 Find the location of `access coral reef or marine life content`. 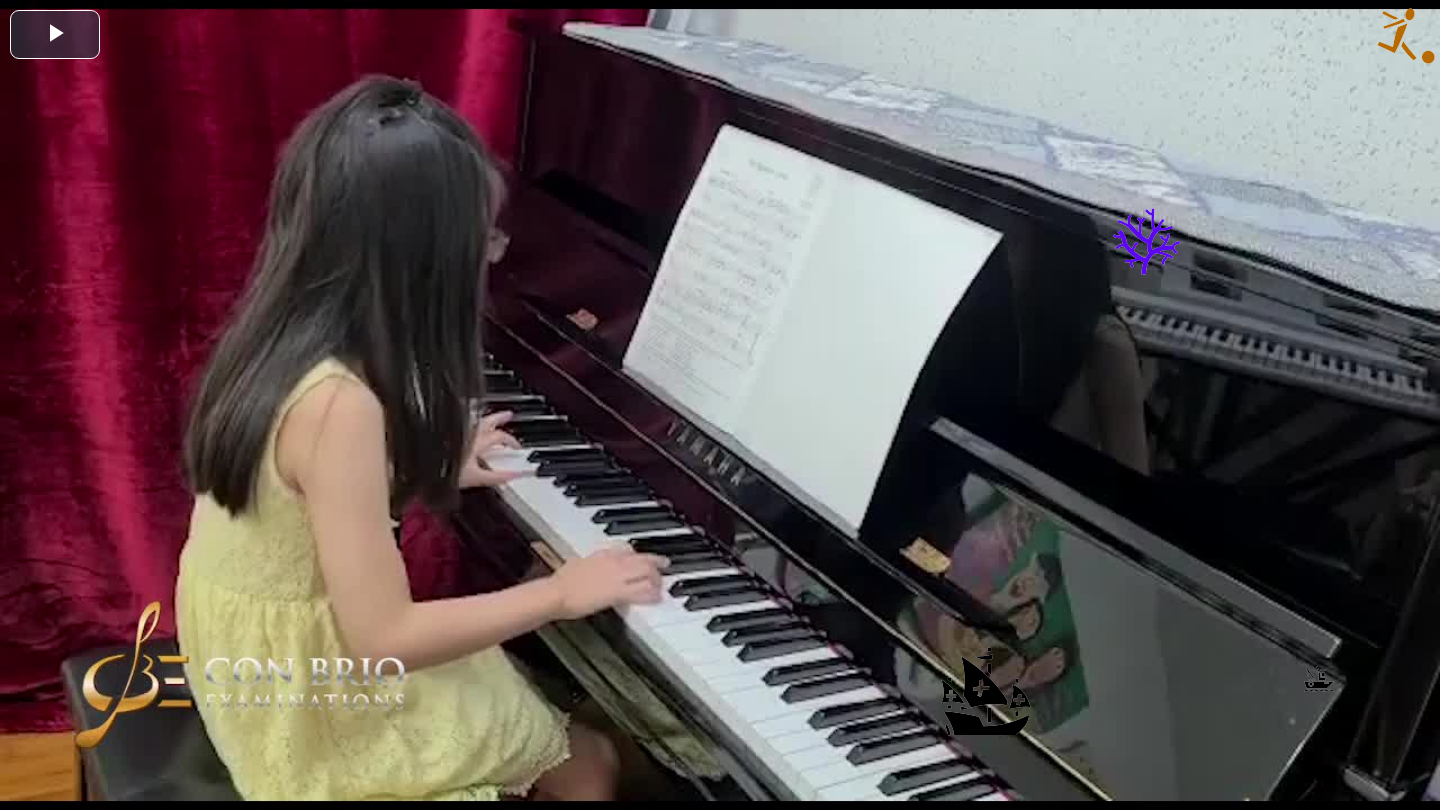

access coral reef or marine life content is located at coordinates (1146, 241).